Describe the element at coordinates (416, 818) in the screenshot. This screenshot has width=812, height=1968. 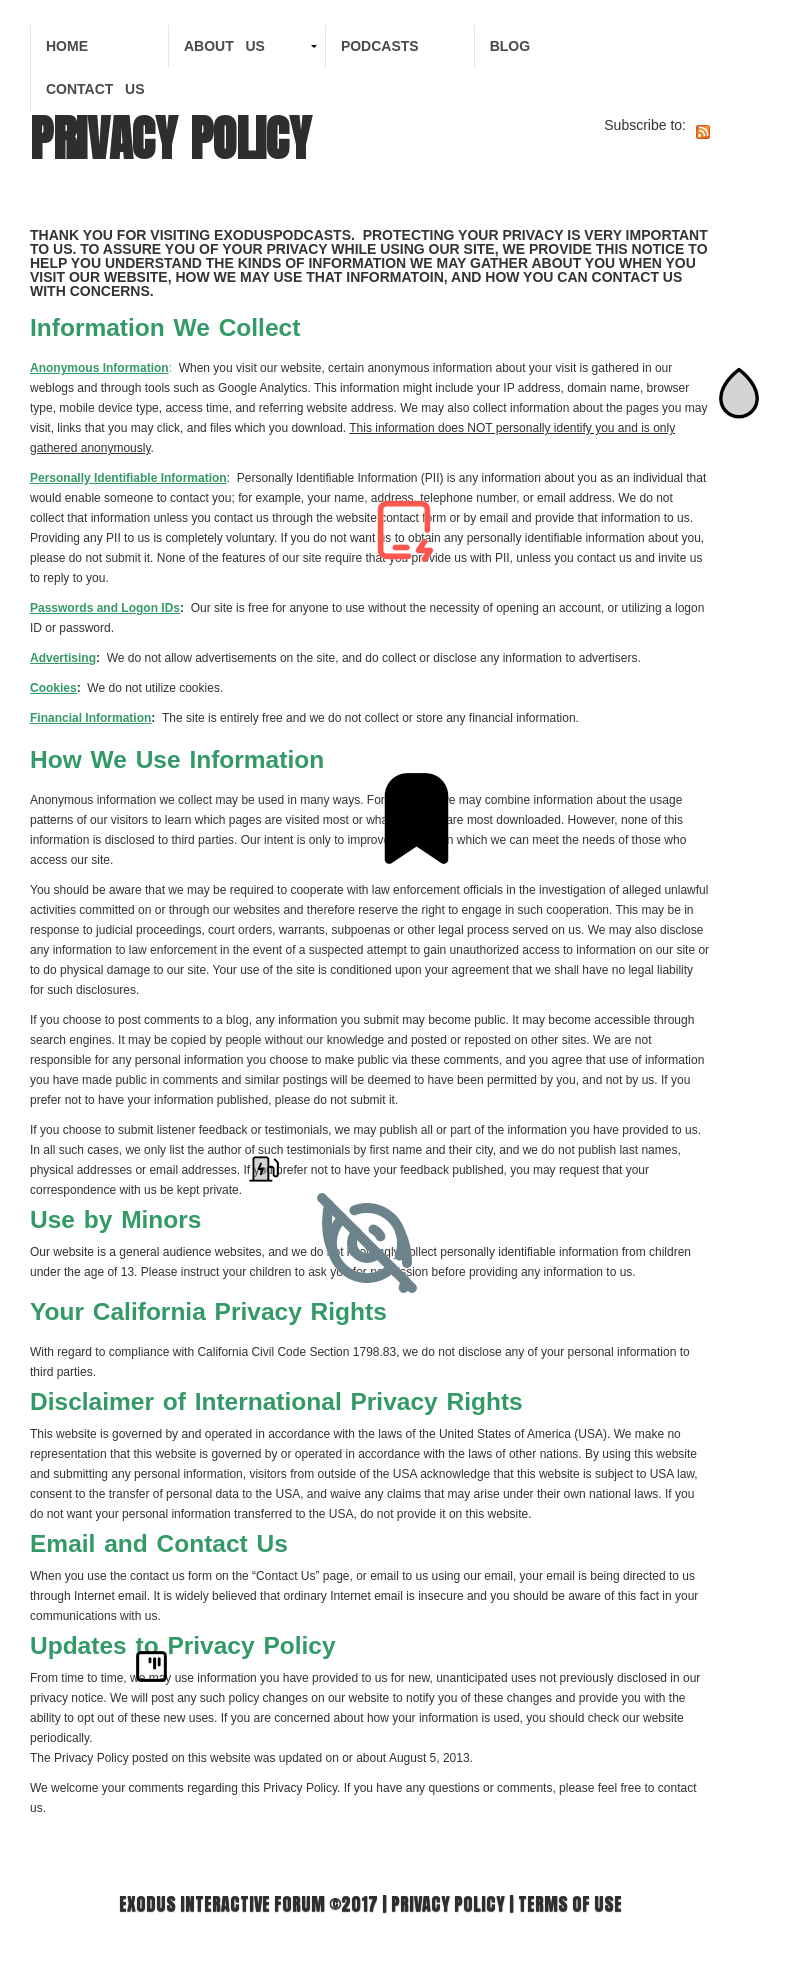
I see `save this item for later` at that location.